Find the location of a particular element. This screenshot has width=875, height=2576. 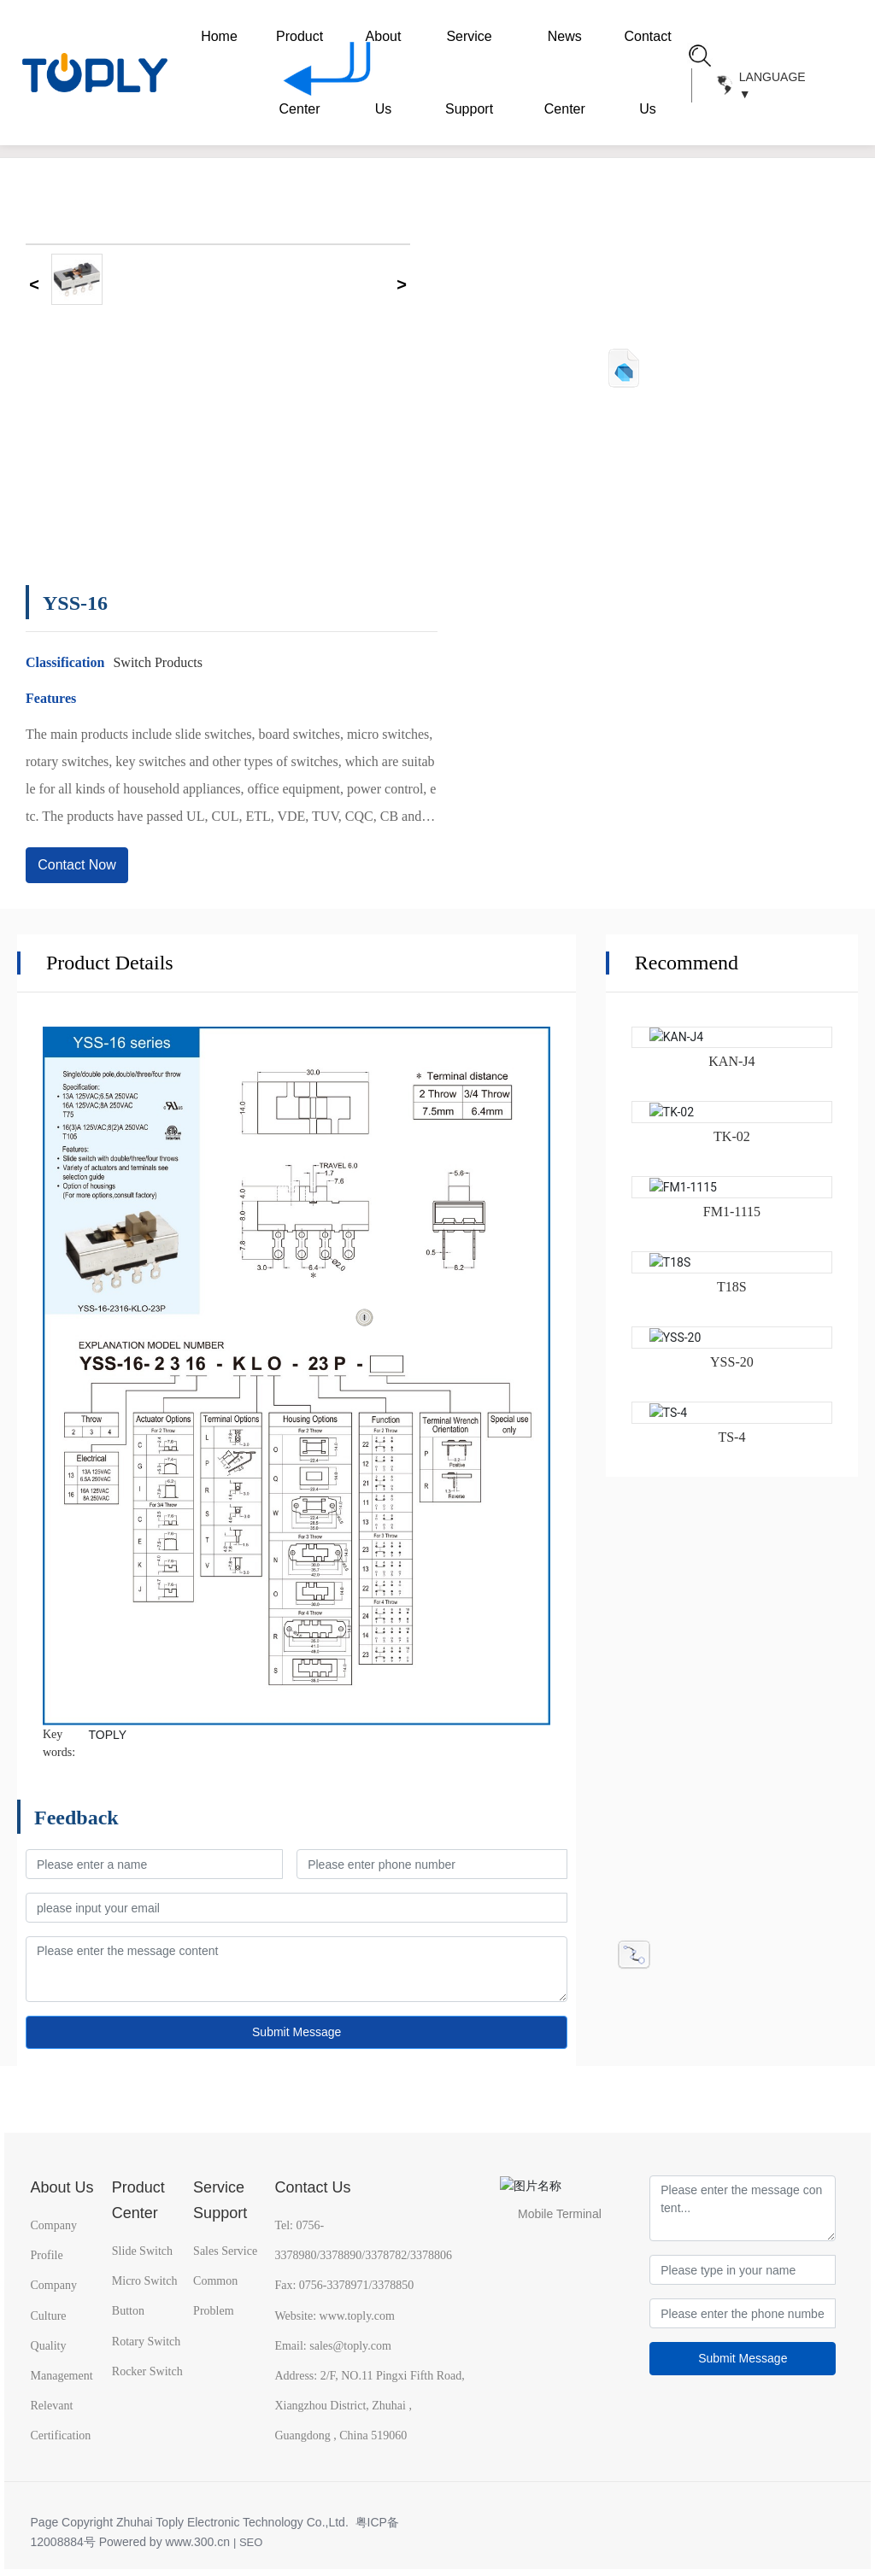

reply to all recipients of an email is located at coordinates (326, 68).